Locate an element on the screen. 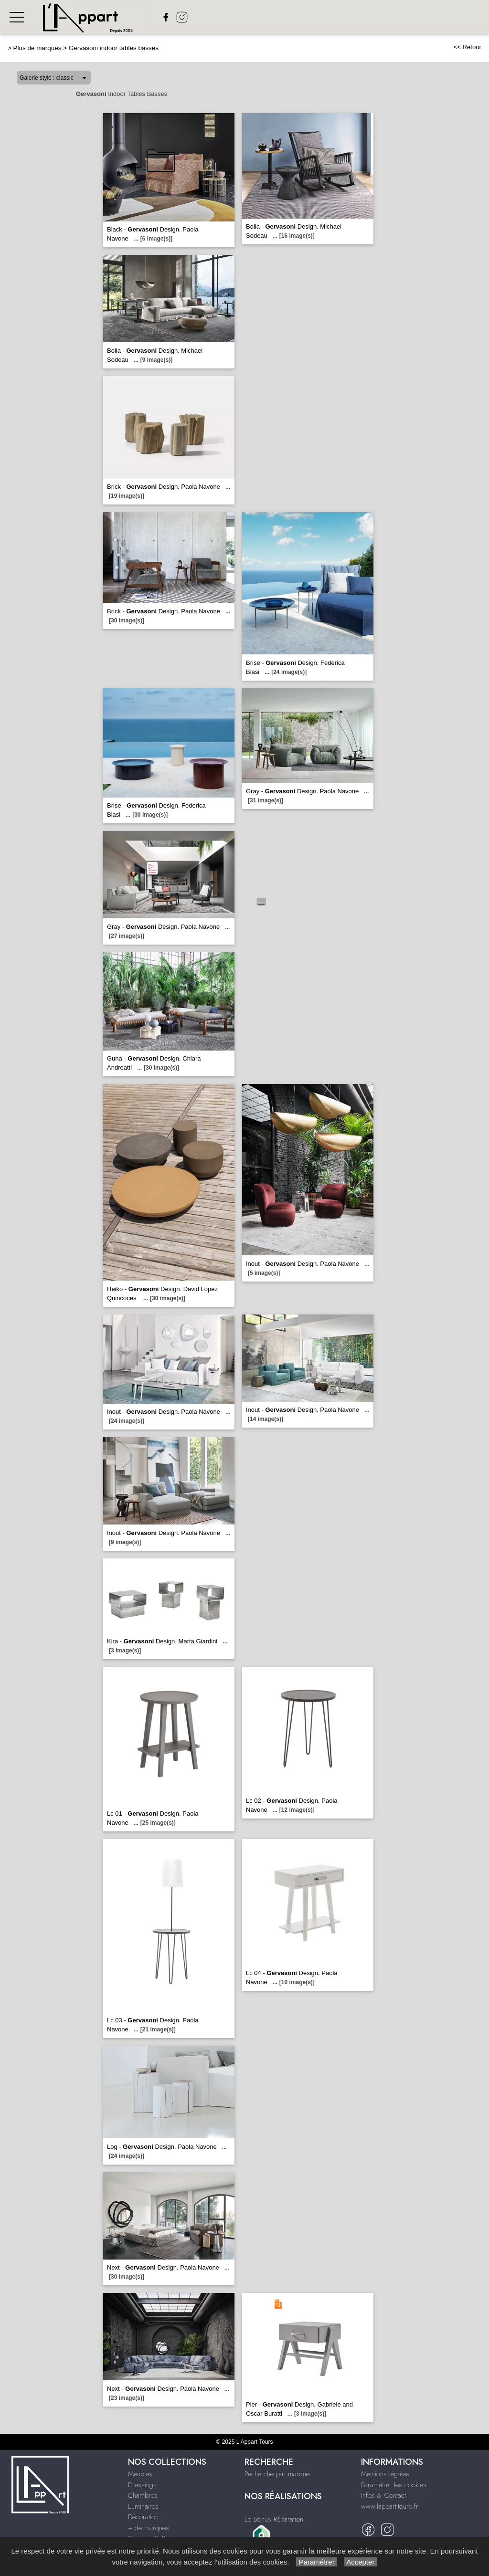 The image size is (489, 2576). access a mail folder is located at coordinates (161, 160).